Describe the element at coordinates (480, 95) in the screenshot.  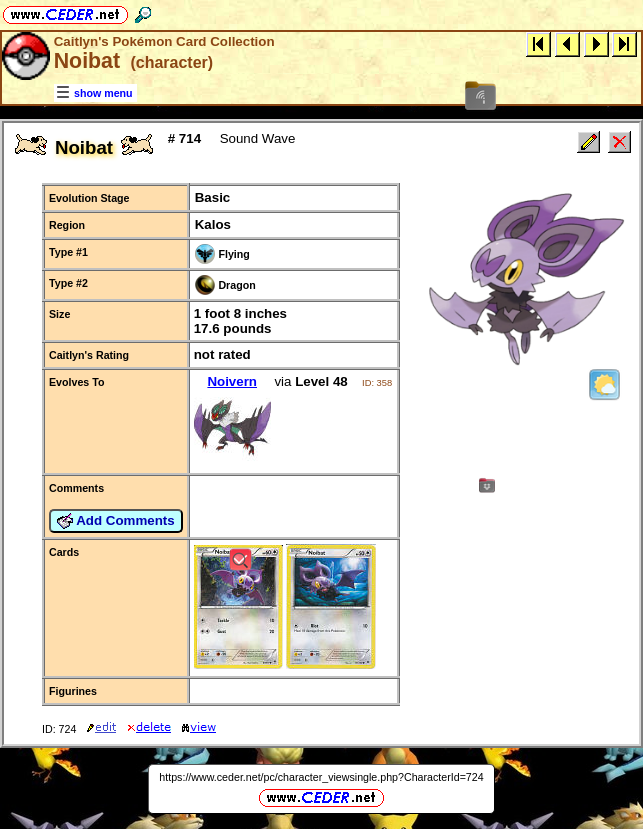
I see `open insync cloud sync folder` at that location.